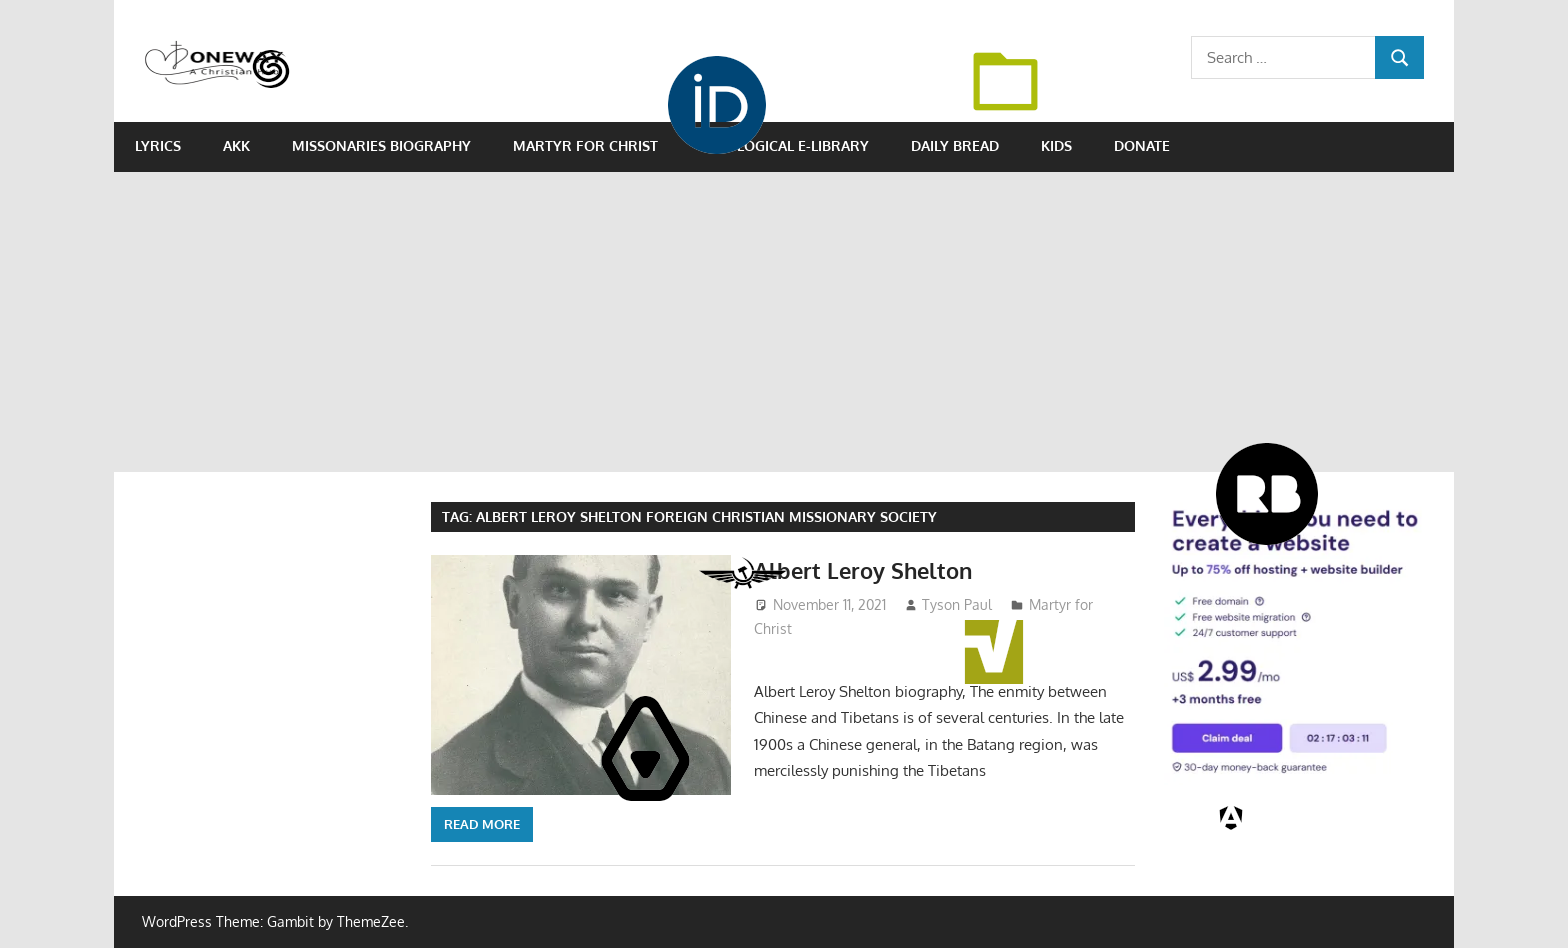 The height and width of the screenshot is (948, 1568). I want to click on indicates an Angular framework application, so click(1231, 818).